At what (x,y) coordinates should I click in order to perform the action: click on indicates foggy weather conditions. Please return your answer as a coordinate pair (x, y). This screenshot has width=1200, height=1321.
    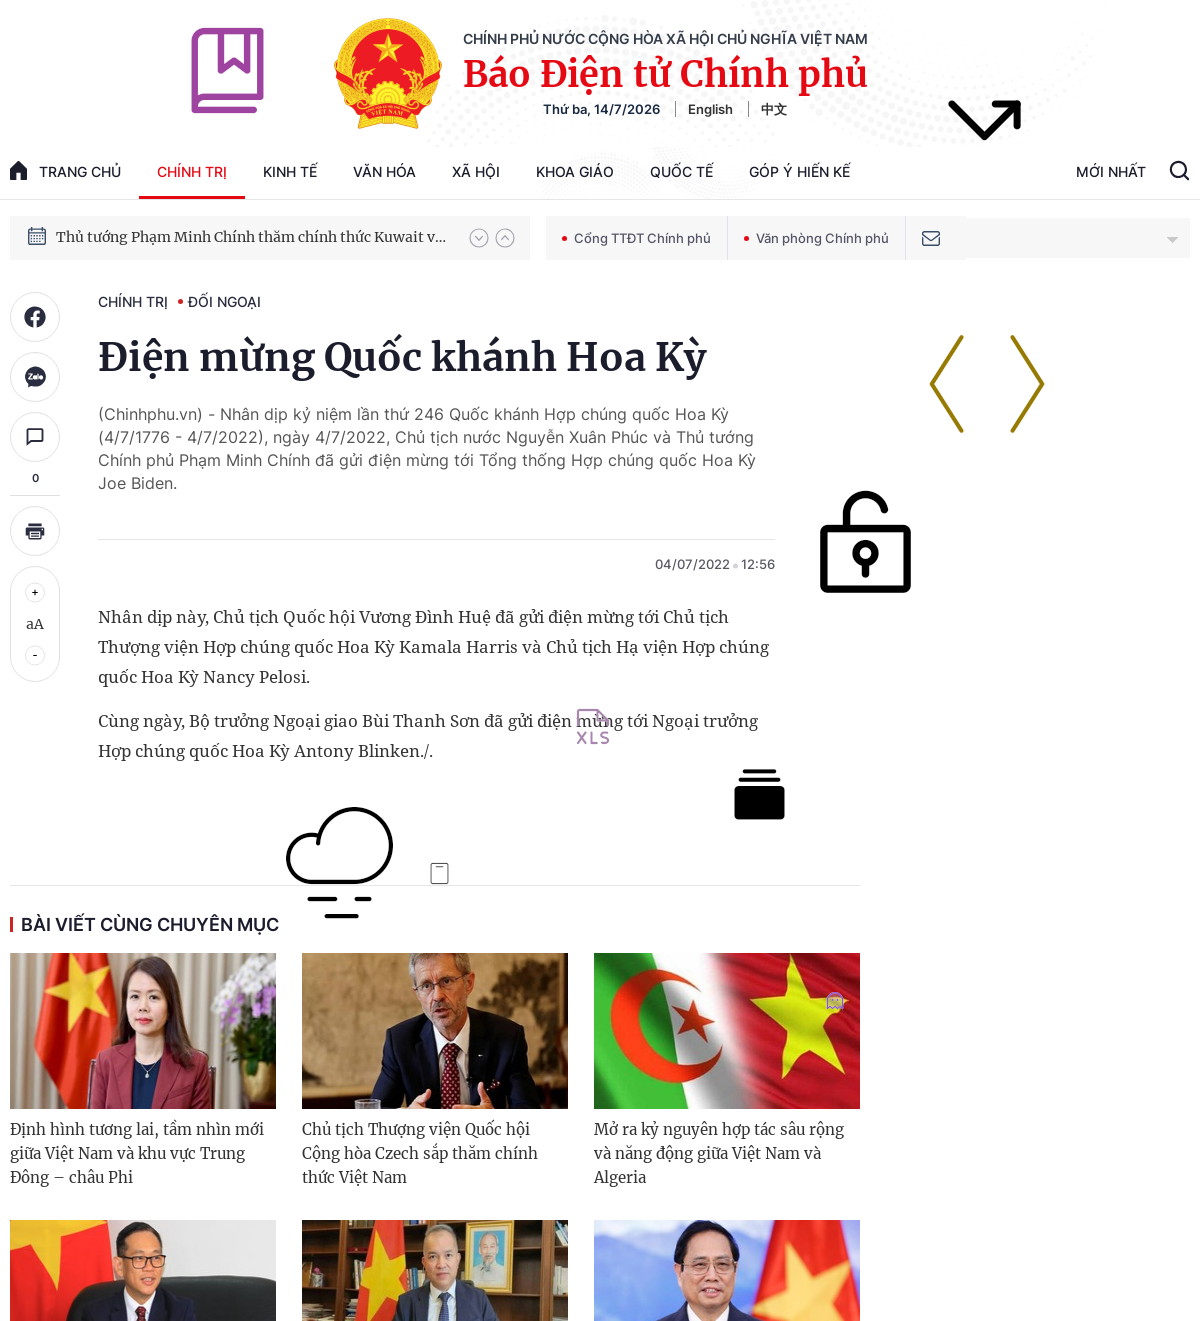
    Looking at the image, I should click on (339, 860).